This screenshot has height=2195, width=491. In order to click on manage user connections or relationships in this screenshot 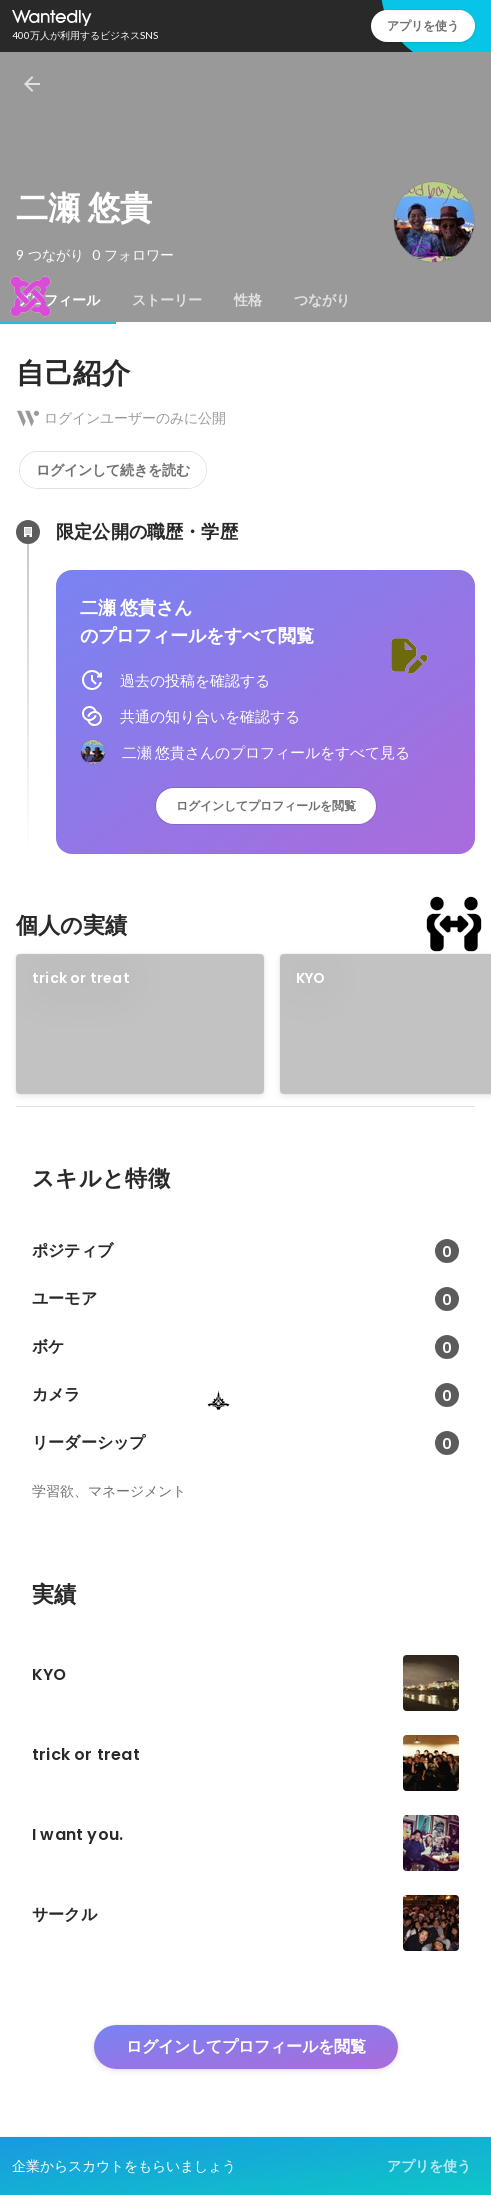, I will do `click(454, 924)`.